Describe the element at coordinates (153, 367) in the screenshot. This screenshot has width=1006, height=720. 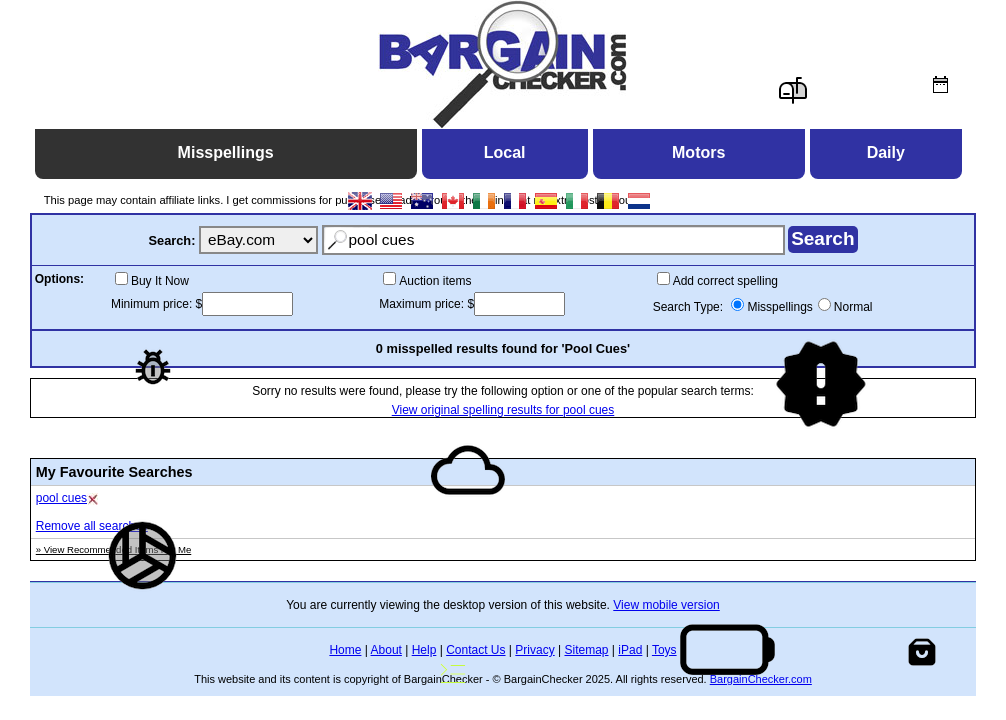
I see `find pest control services nearby` at that location.